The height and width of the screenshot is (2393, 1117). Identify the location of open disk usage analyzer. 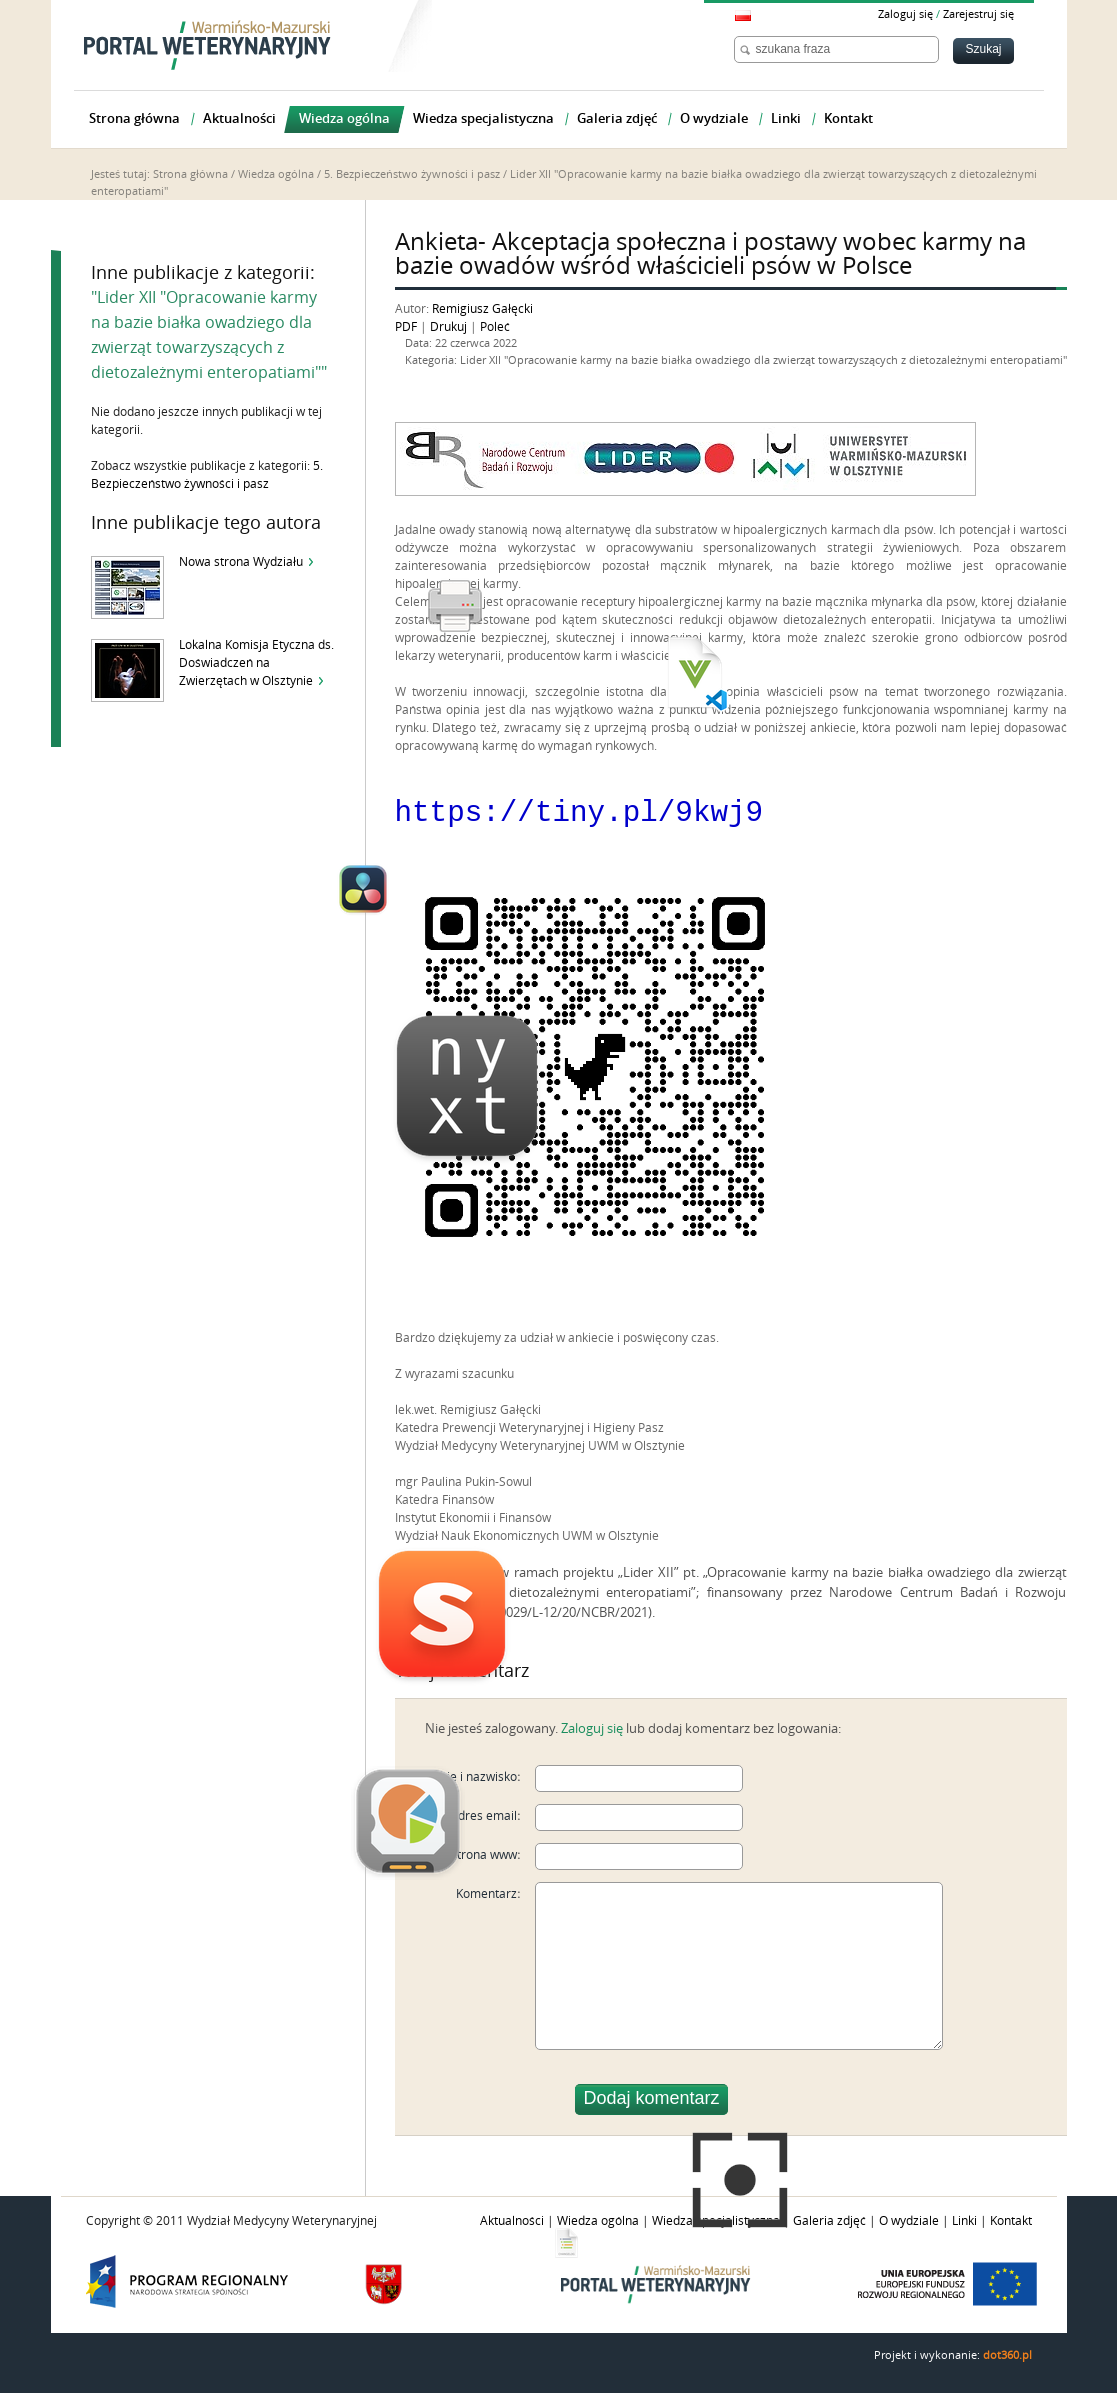
(408, 1823).